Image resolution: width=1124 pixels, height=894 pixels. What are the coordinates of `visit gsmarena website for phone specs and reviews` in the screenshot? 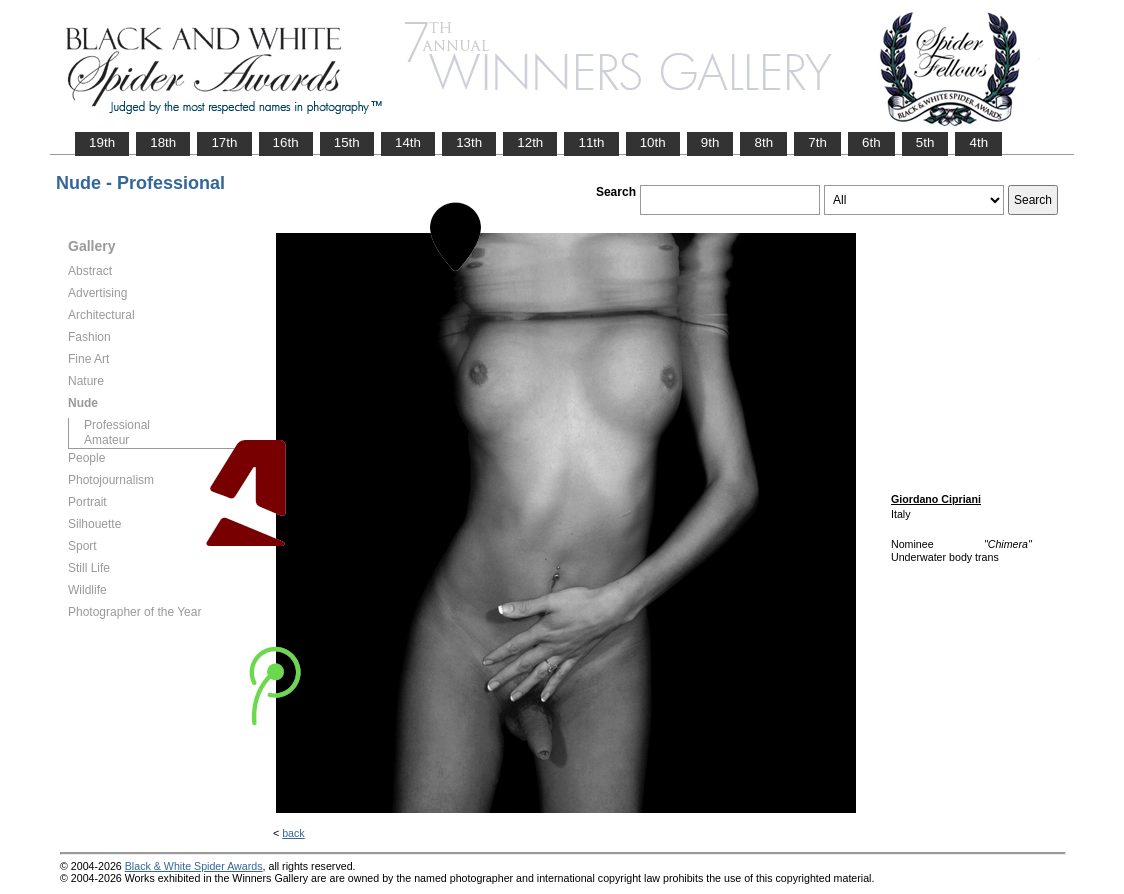 It's located at (246, 493).